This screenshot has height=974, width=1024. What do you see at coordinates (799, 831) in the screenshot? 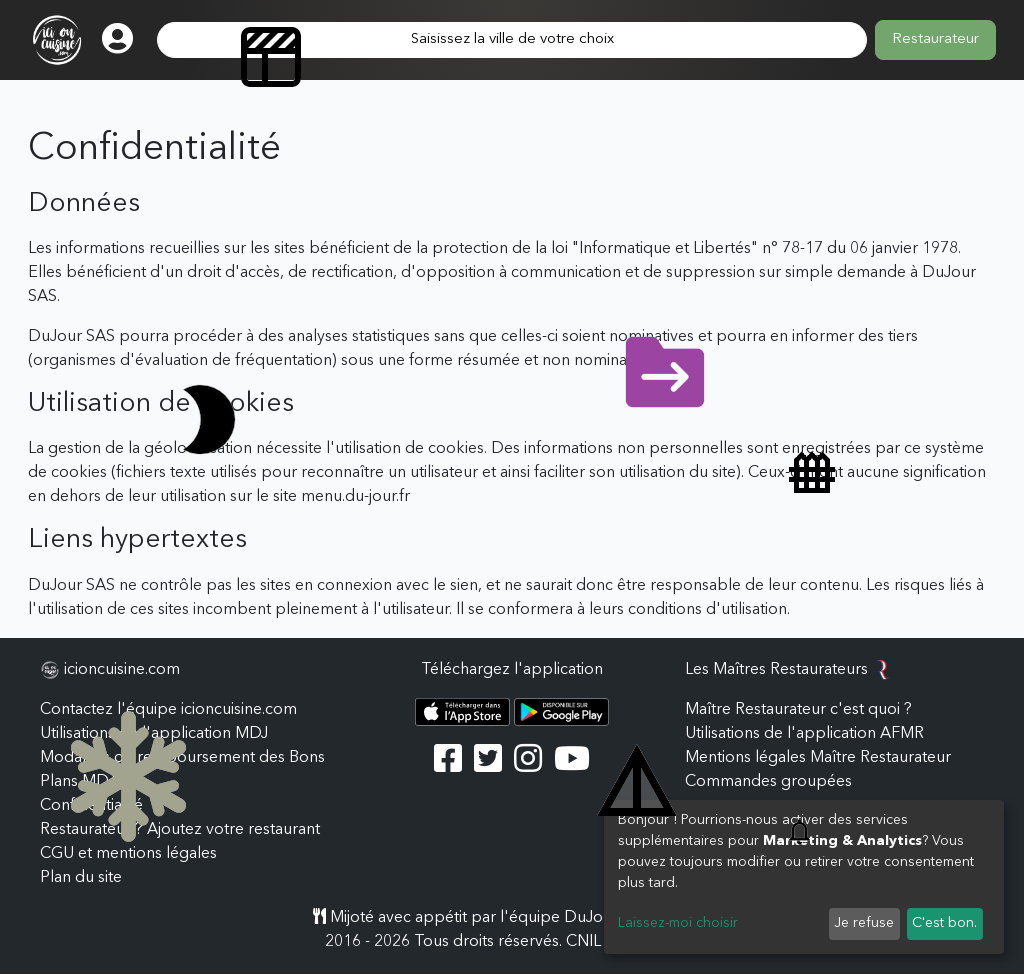
I see `view your notifications` at bounding box center [799, 831].